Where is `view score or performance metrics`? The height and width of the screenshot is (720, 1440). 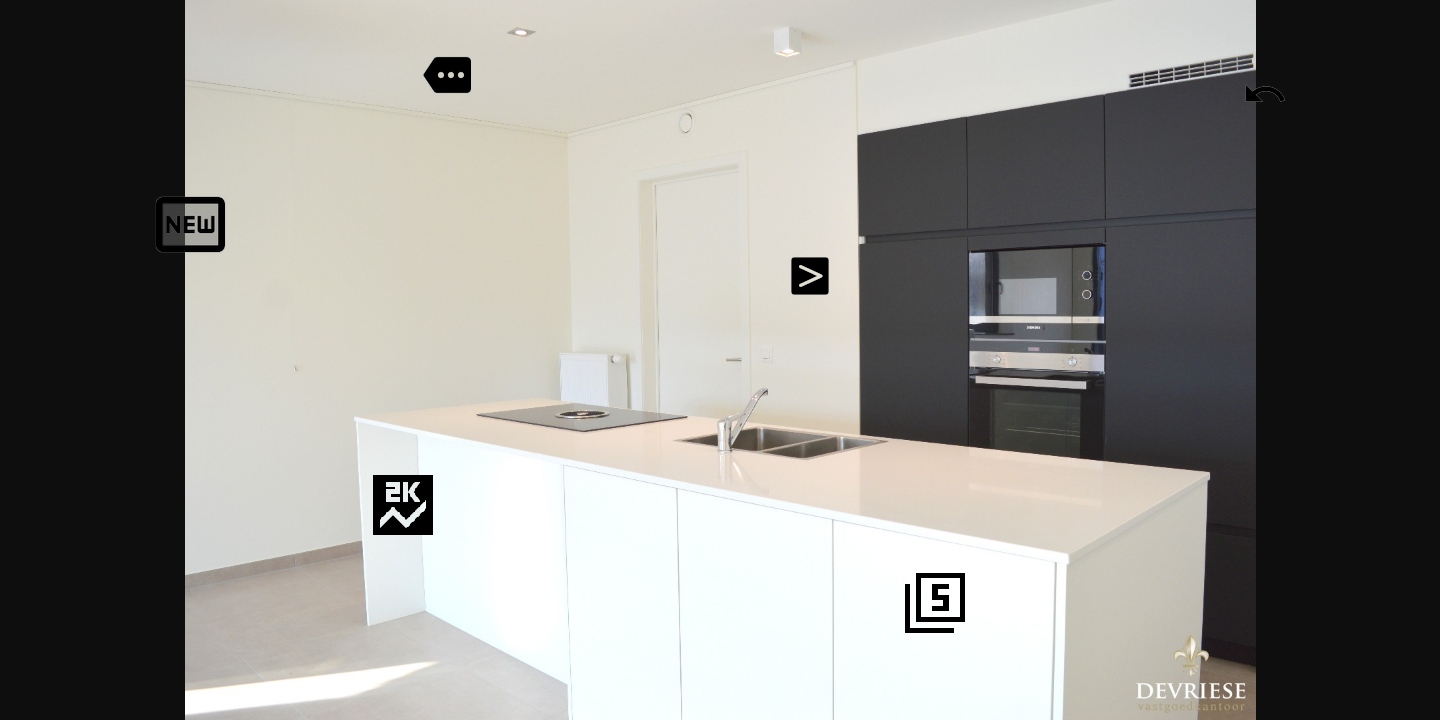
view score or performance metrics is located at coordinates (403, 505).